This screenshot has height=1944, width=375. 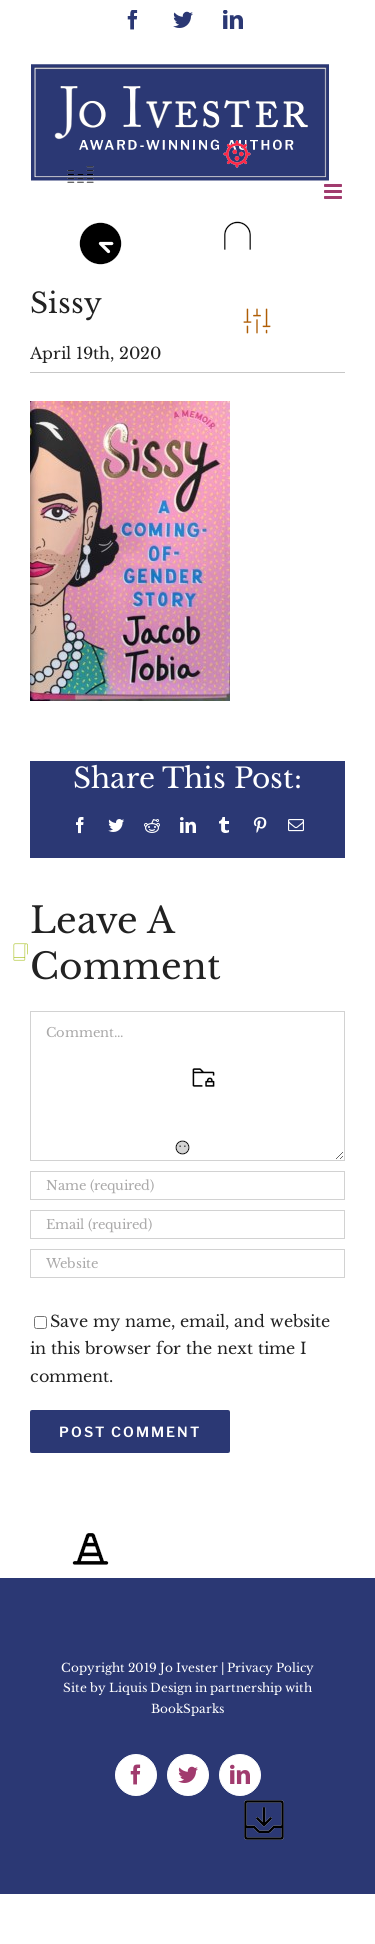 What do you see at coordinates (237, 154) in the screenshot?
I see `indicates virus or malware detected` at bounding box center [237, 154].